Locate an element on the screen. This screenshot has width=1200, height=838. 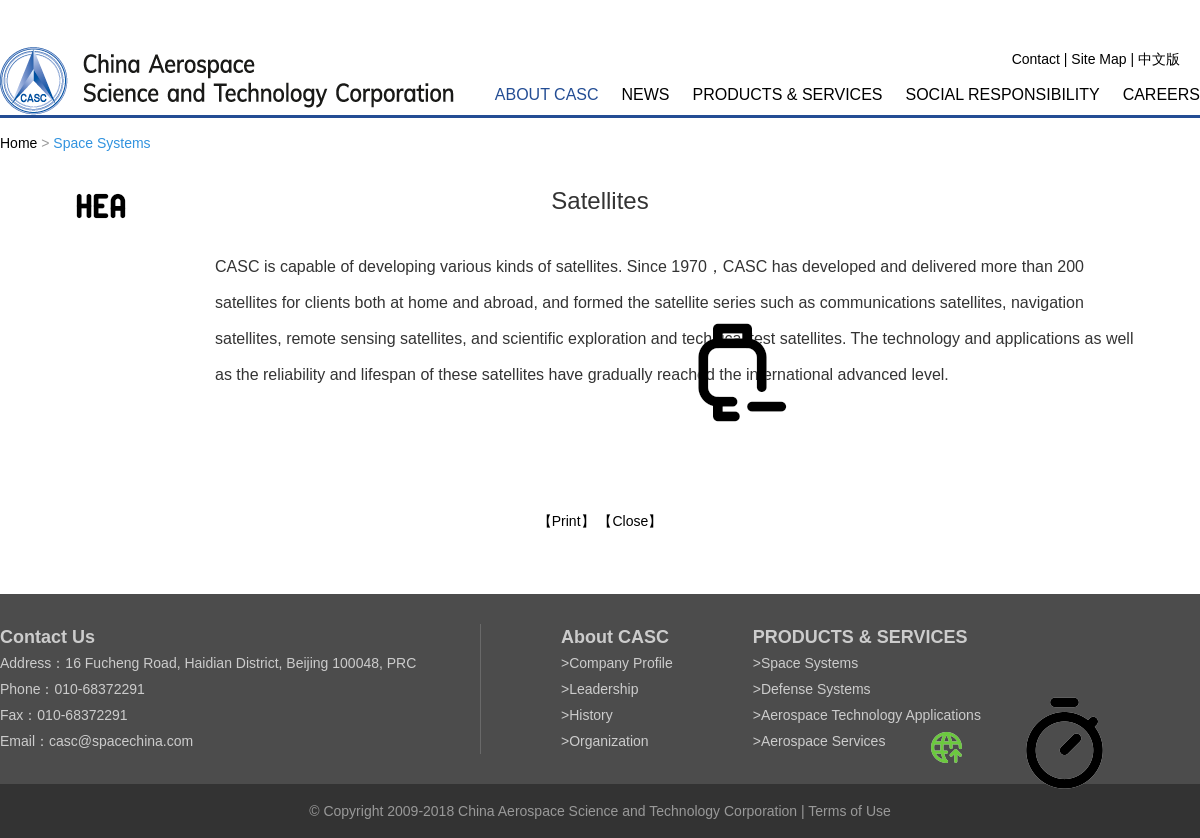
upload content to the web is located at coordinates (946, 747).